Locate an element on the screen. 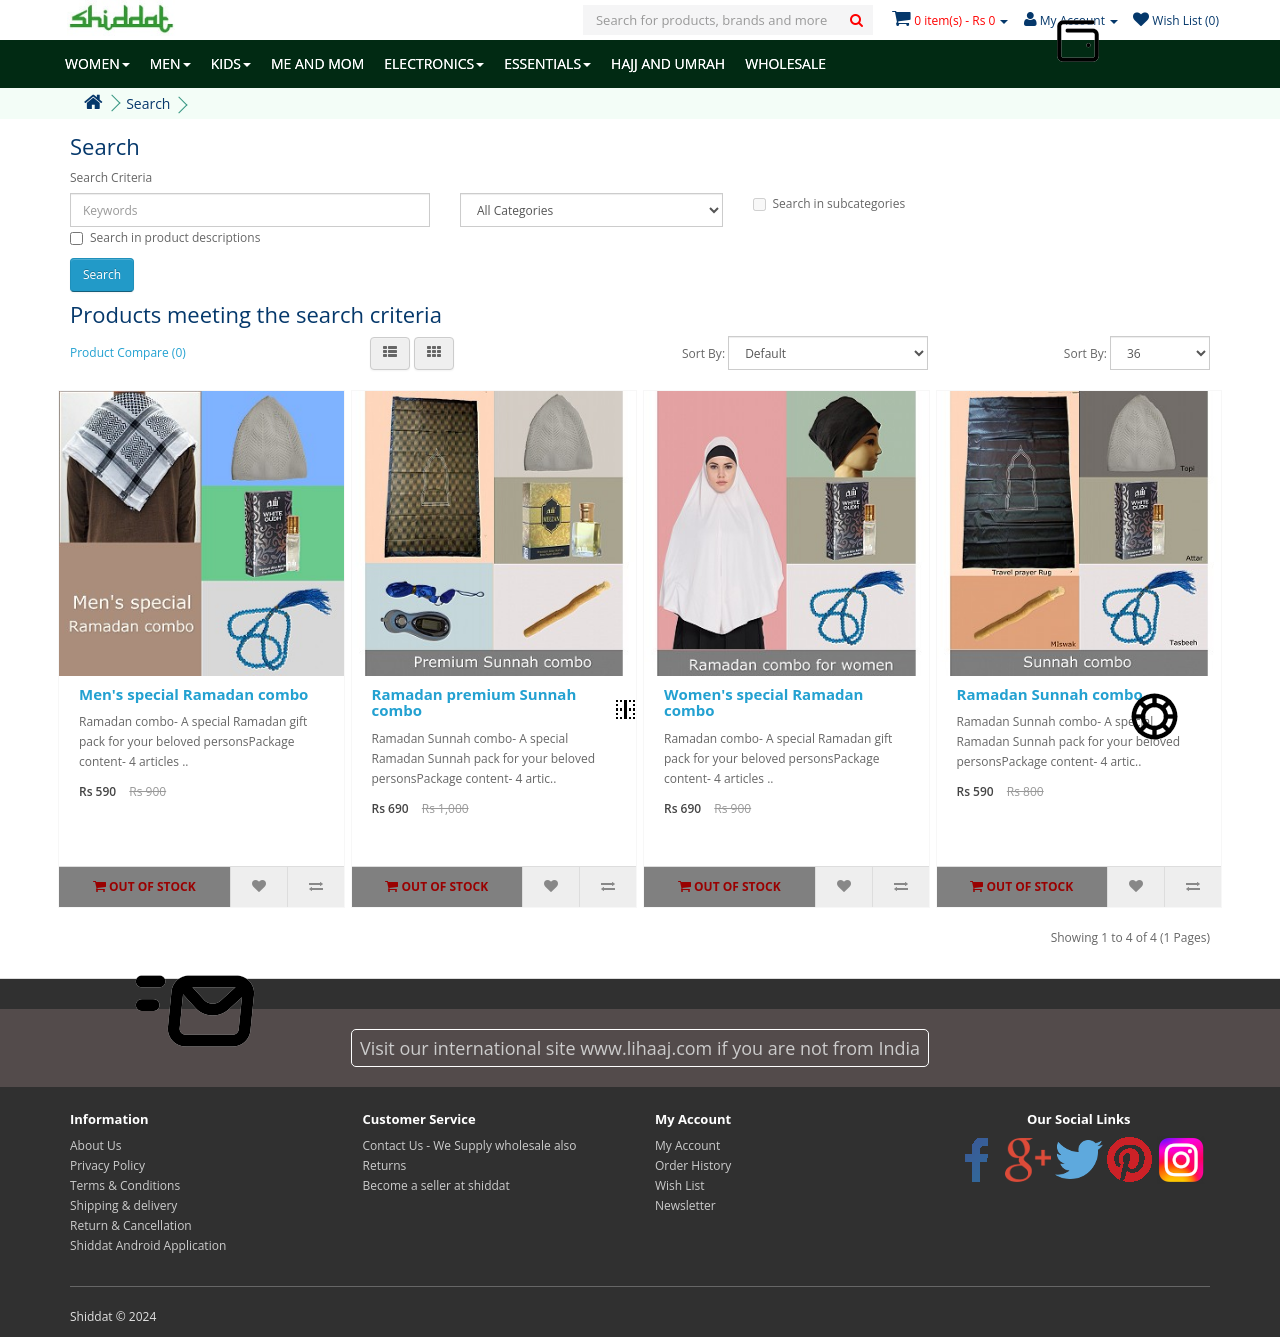  add a vertical border to selected cells is located at coordinates (625, 709).